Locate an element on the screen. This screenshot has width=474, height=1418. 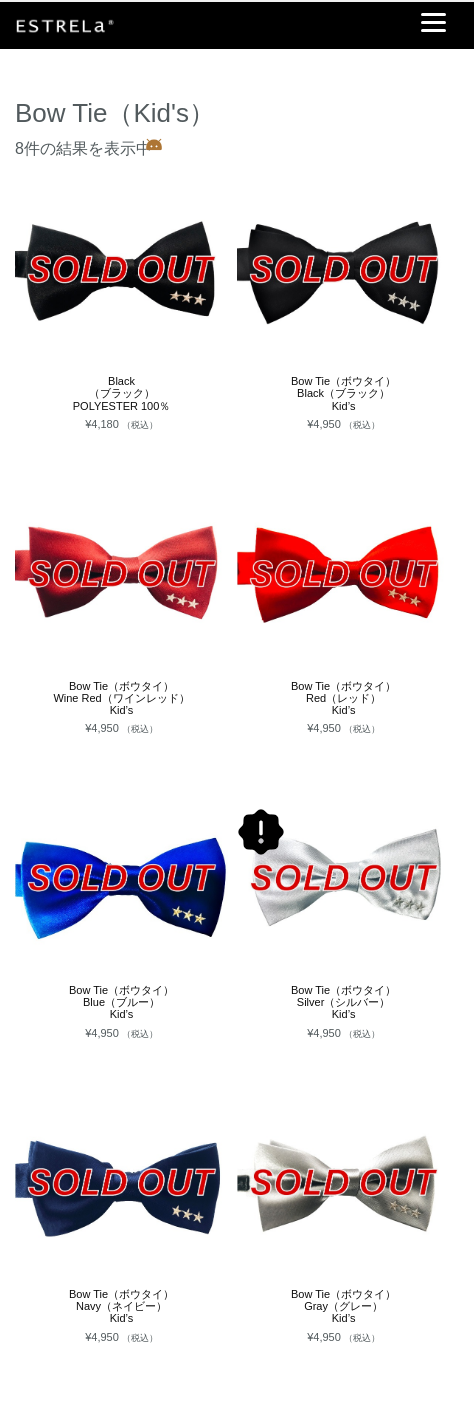
android operating system indicator is located at coordinates (154, 145).